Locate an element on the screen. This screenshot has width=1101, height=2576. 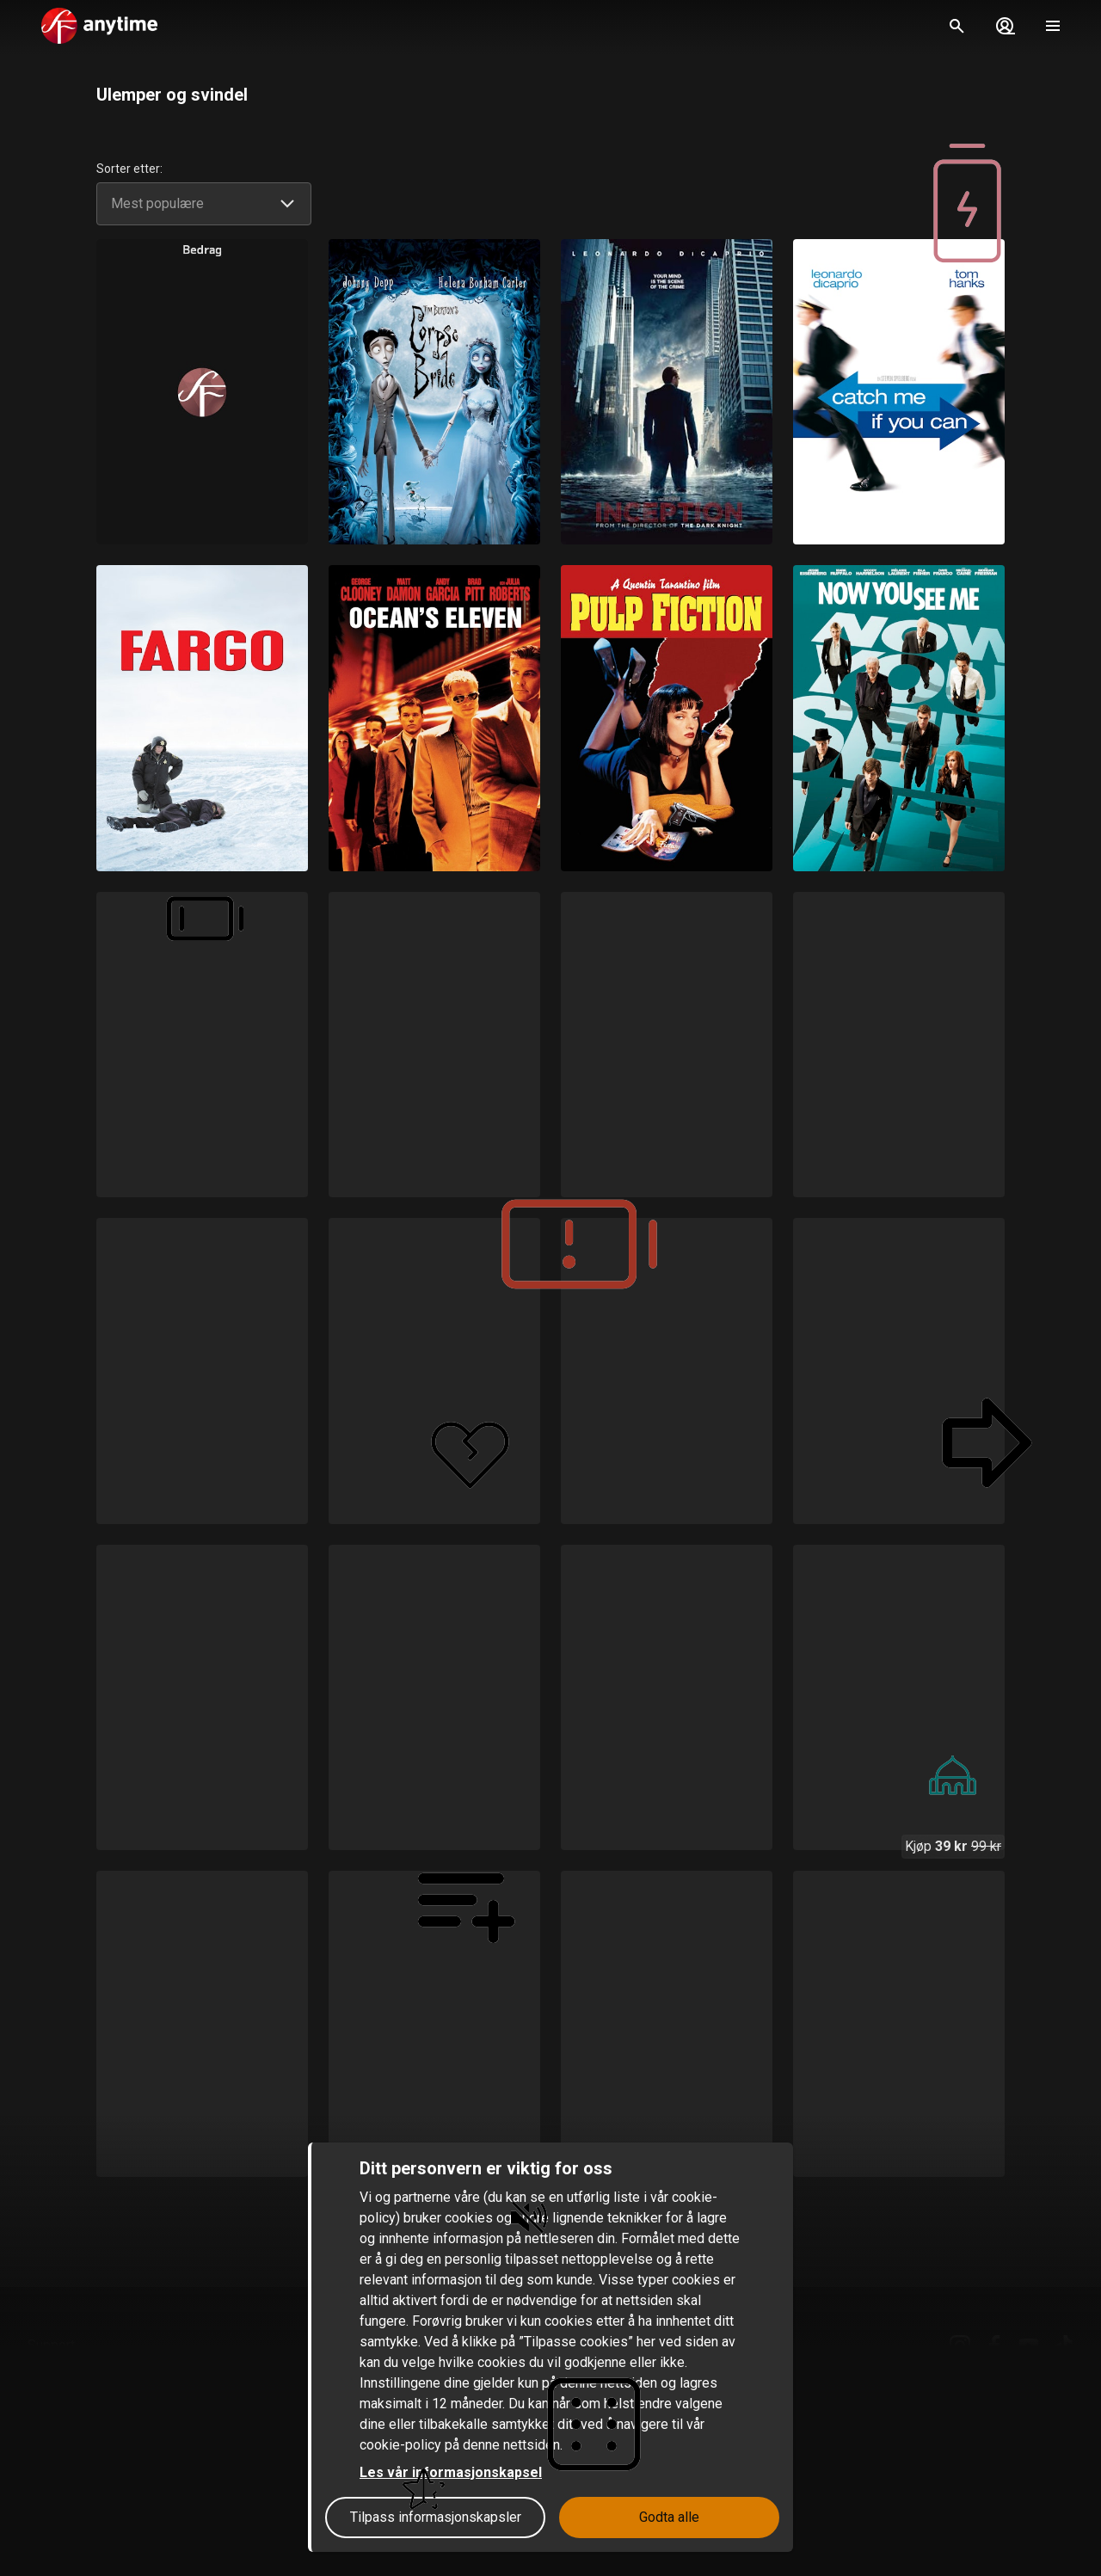
randomize or shuffle content is located at coordinates (594, 2424).